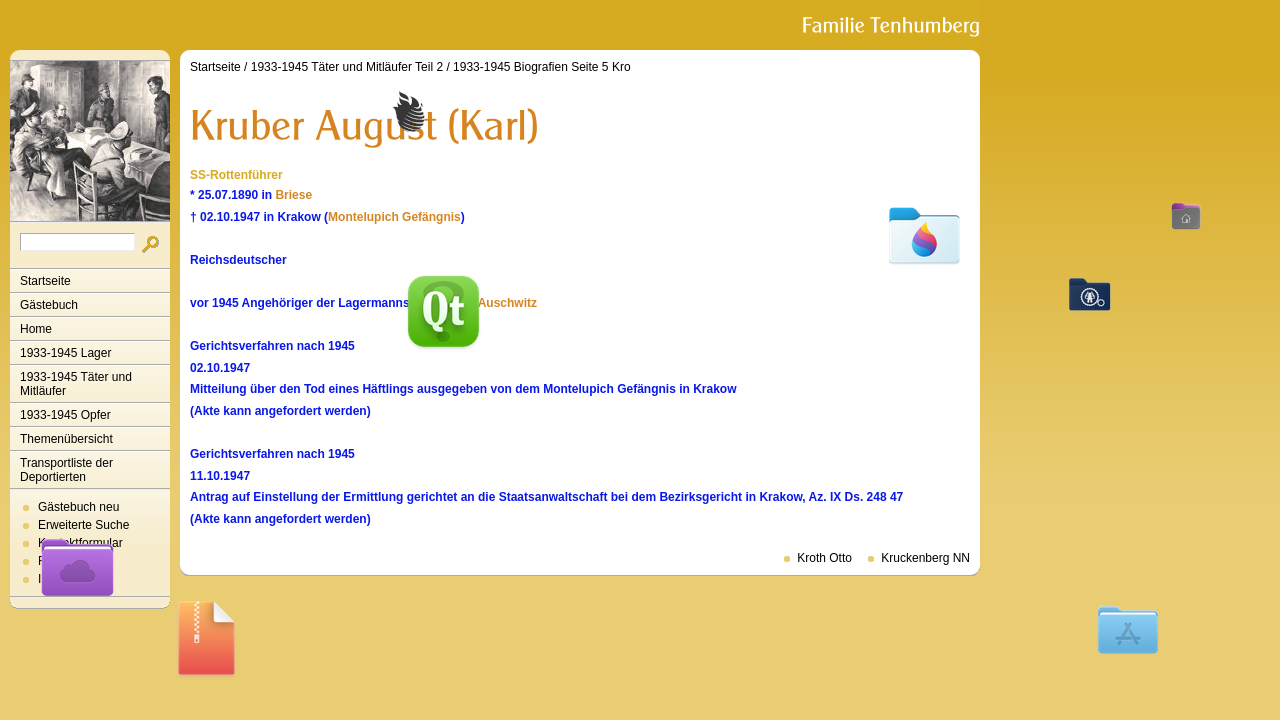  Describe the element at coordinates (1186, 216) in the screenshot. I see `access your home folder` at that location.